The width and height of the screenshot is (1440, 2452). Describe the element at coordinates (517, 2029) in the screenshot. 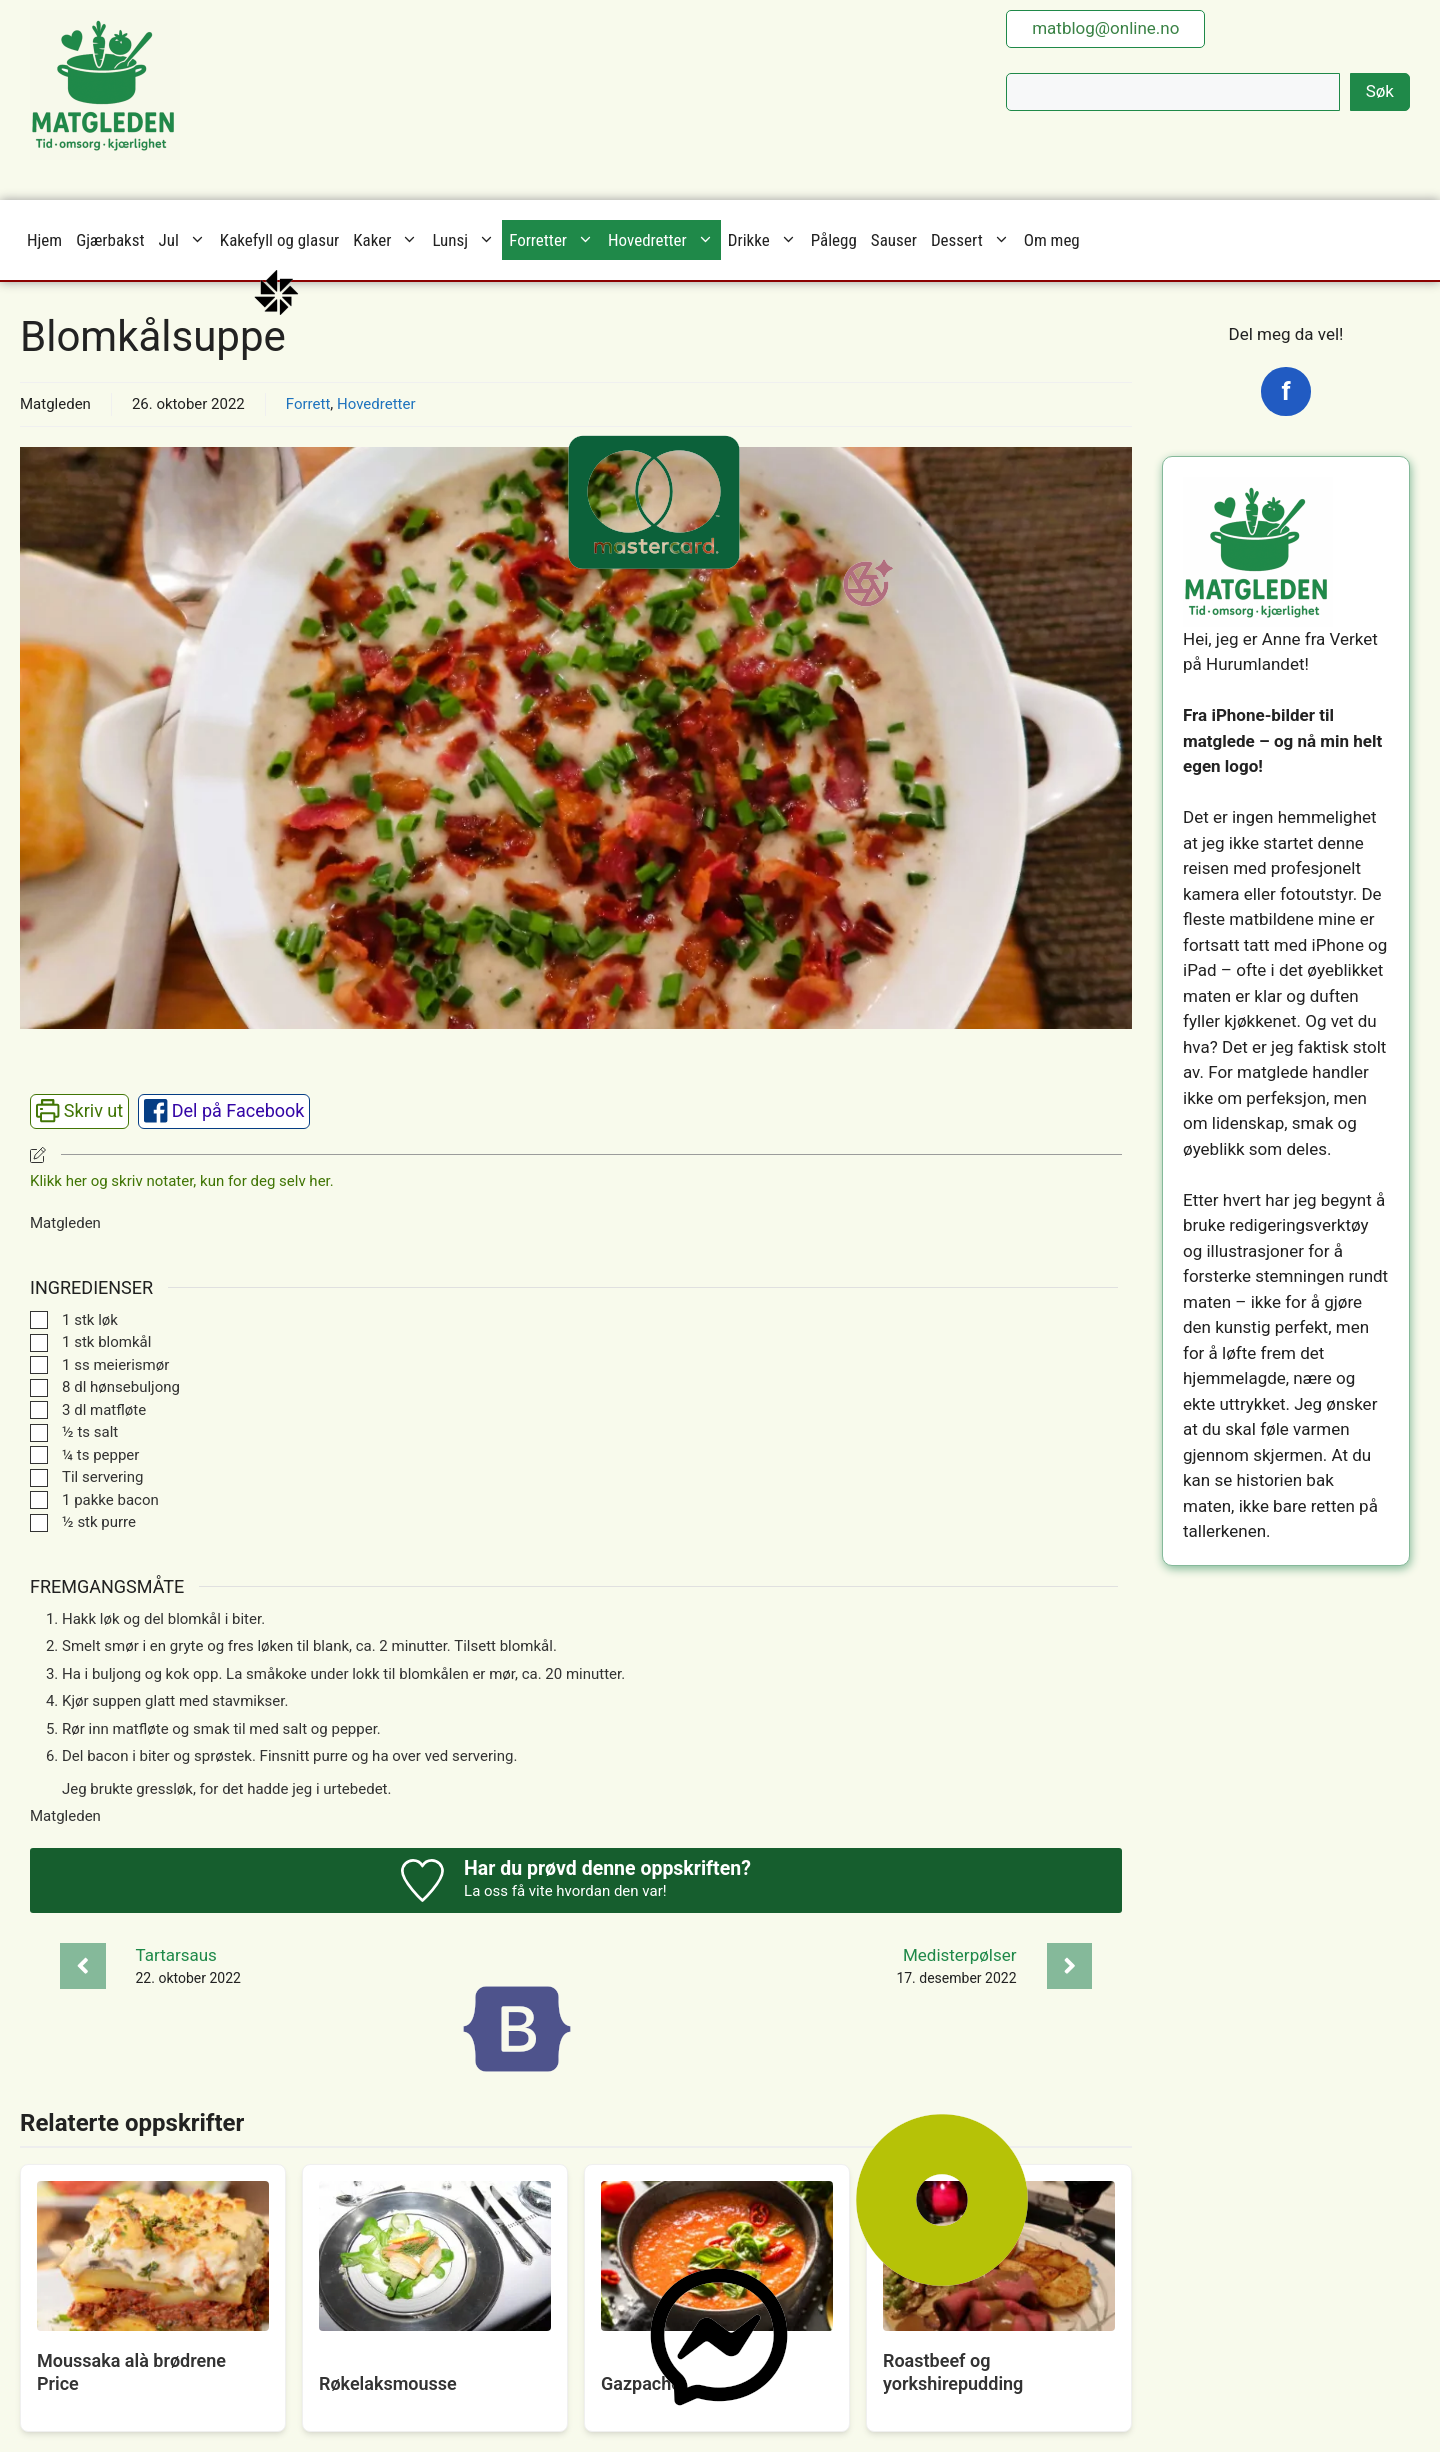

I see `bootstrap framework logo` at that location.